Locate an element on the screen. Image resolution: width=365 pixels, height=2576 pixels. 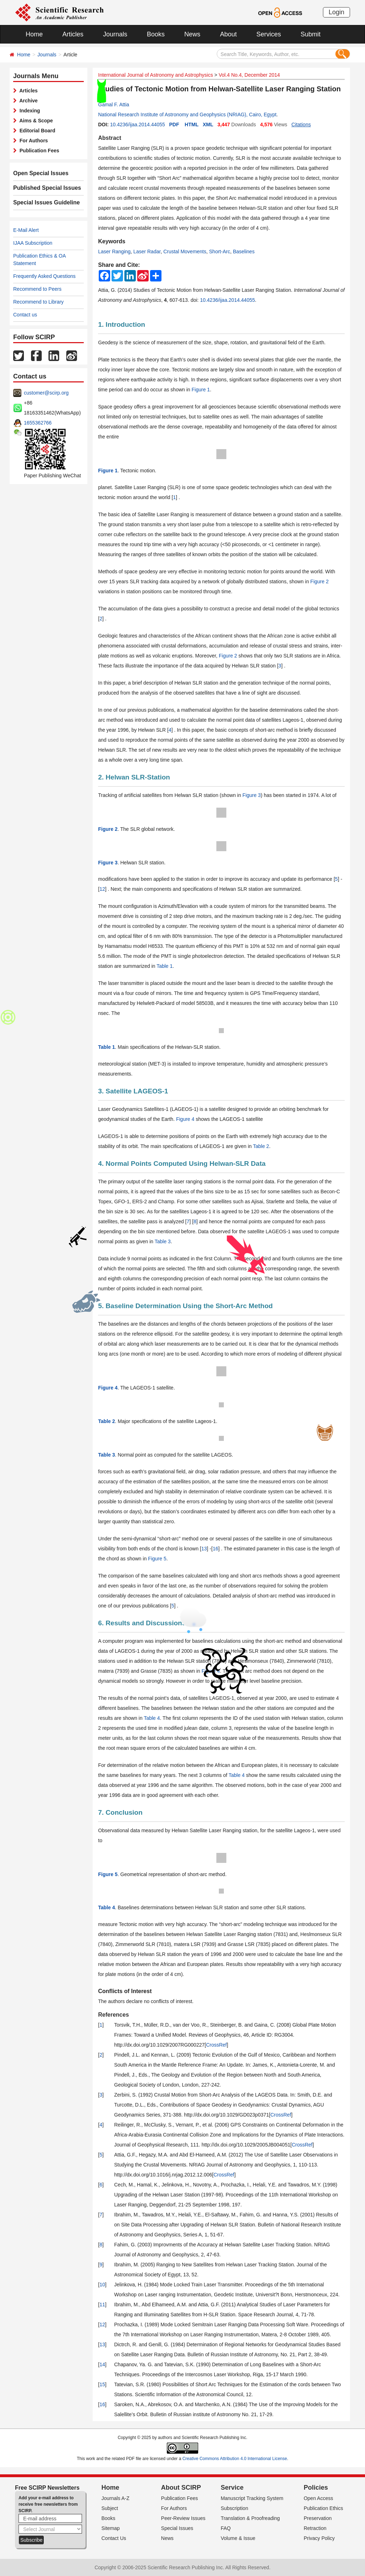
activate afterburner or boost ability is located at coordinates (247, 1255).